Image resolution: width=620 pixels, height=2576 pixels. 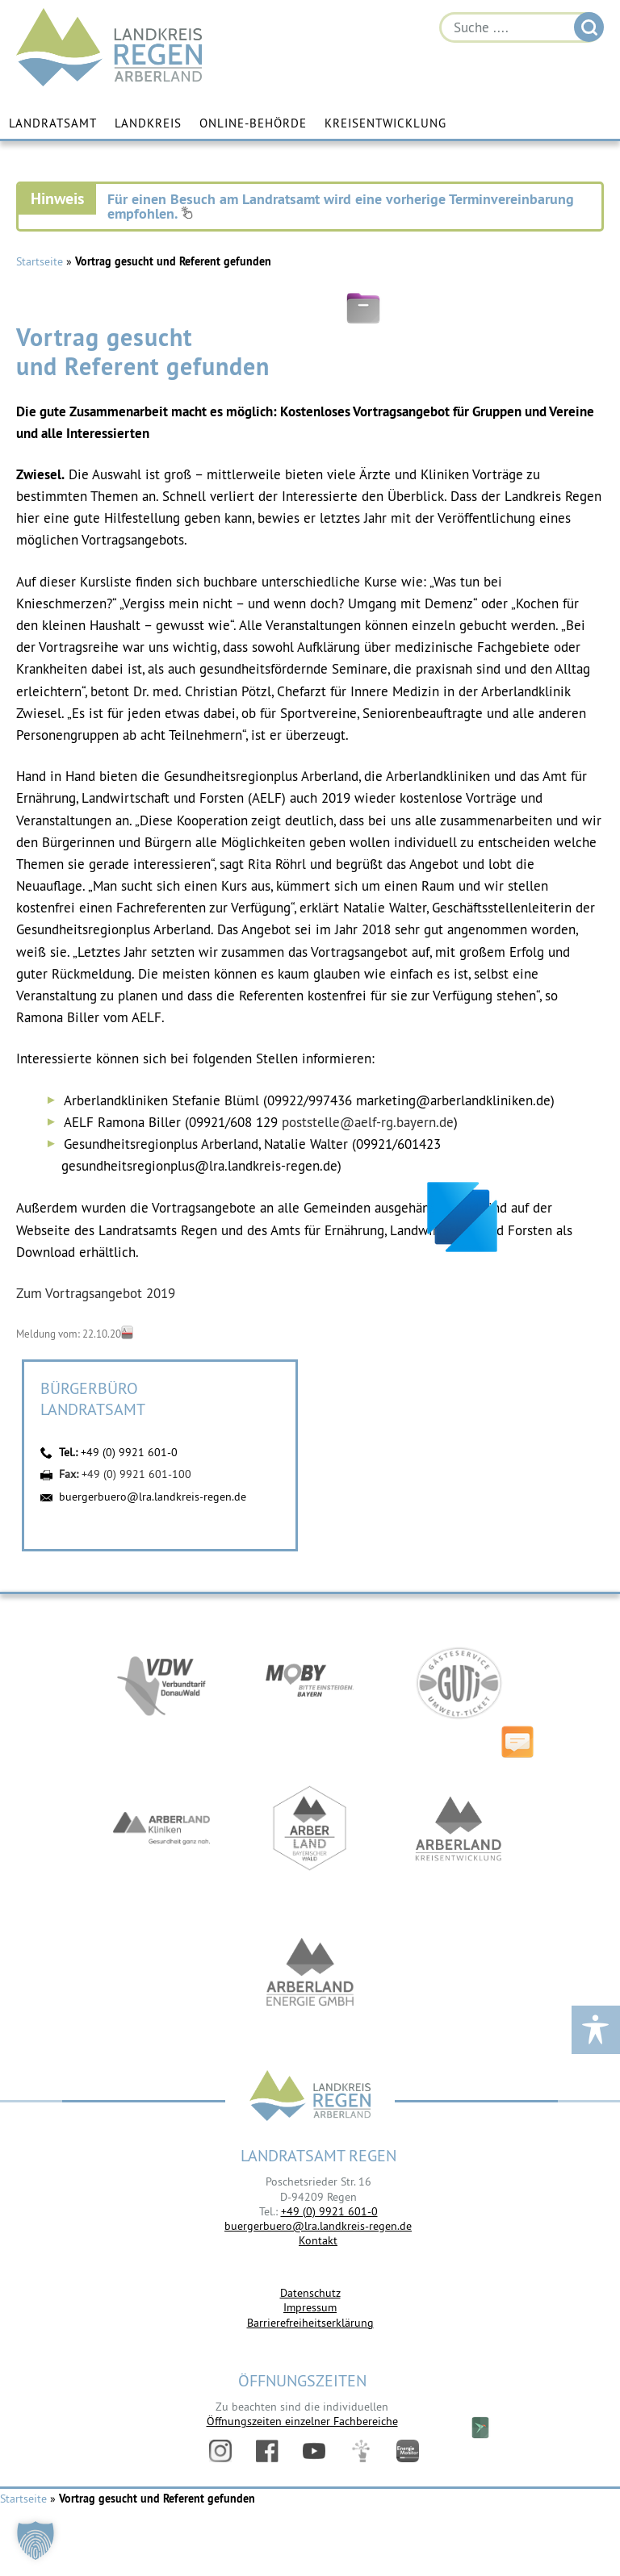 I want to click on open document scanner app, so click(x=127, y=1332).